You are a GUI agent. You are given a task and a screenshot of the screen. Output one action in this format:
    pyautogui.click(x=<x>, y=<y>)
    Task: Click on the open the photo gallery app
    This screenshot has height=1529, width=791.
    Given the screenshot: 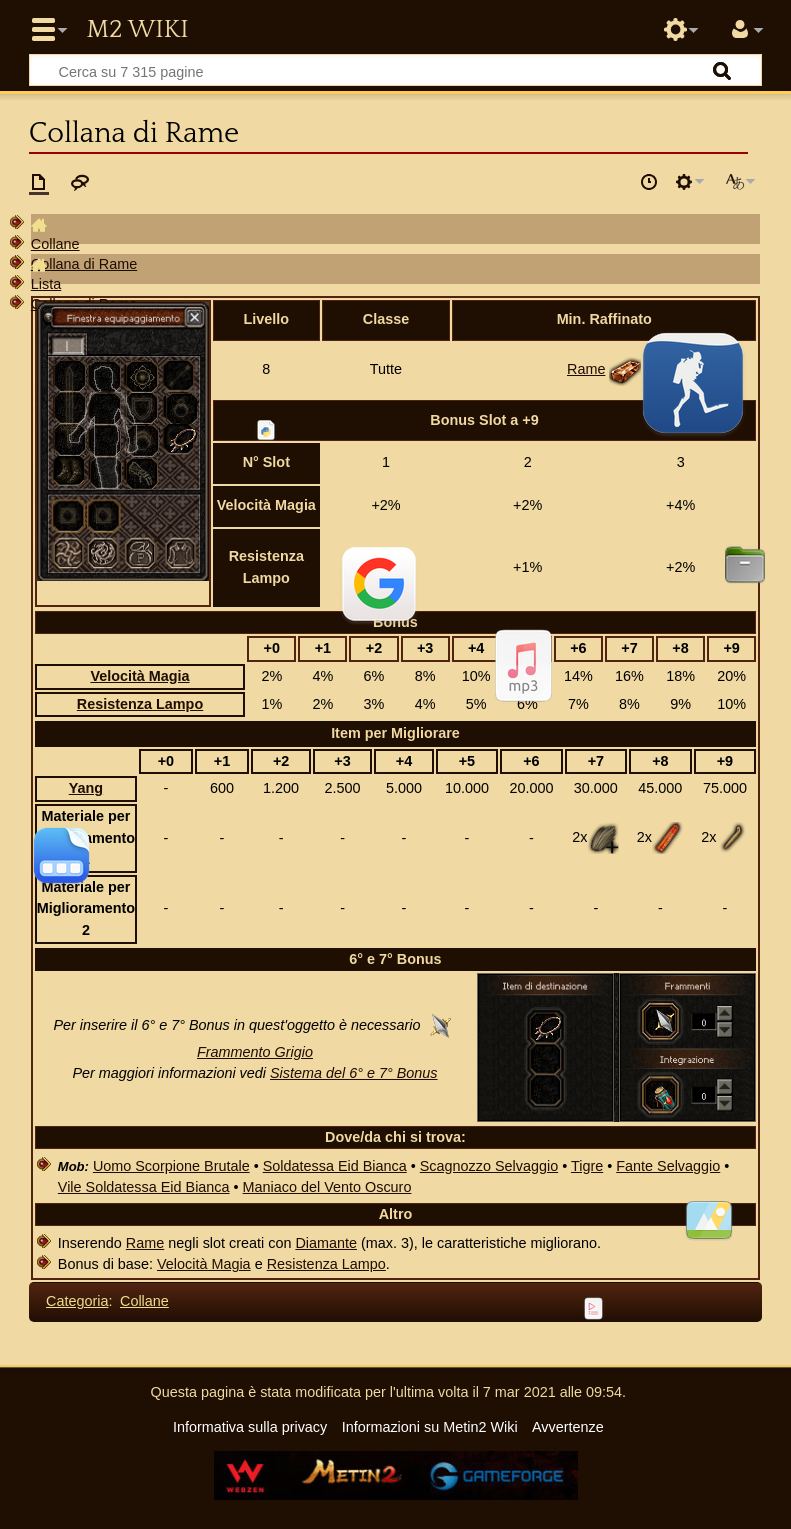 What is the action you would take?
    pyautogui.click(x=709, y=1220)
    